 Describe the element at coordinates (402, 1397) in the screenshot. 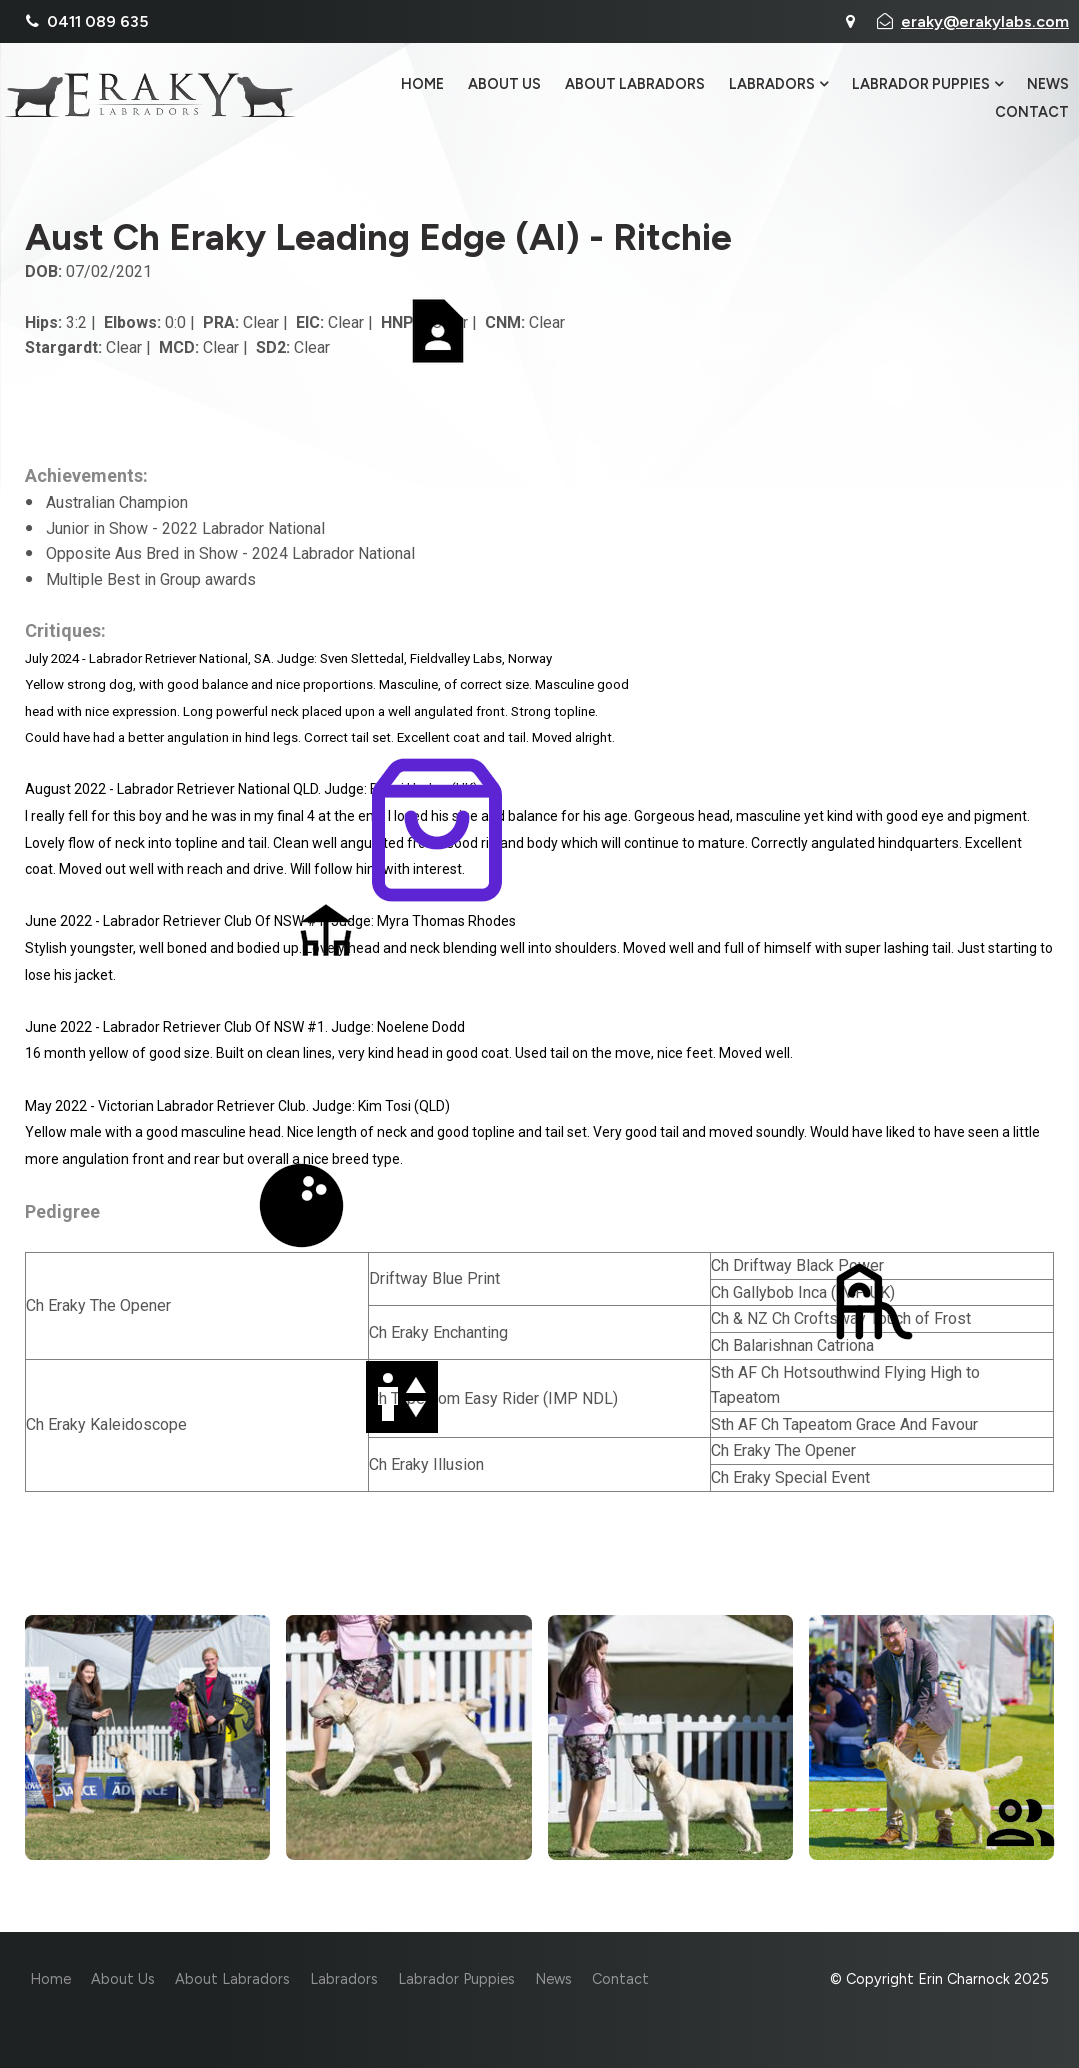

I see `indicates elevator access available` at that location.